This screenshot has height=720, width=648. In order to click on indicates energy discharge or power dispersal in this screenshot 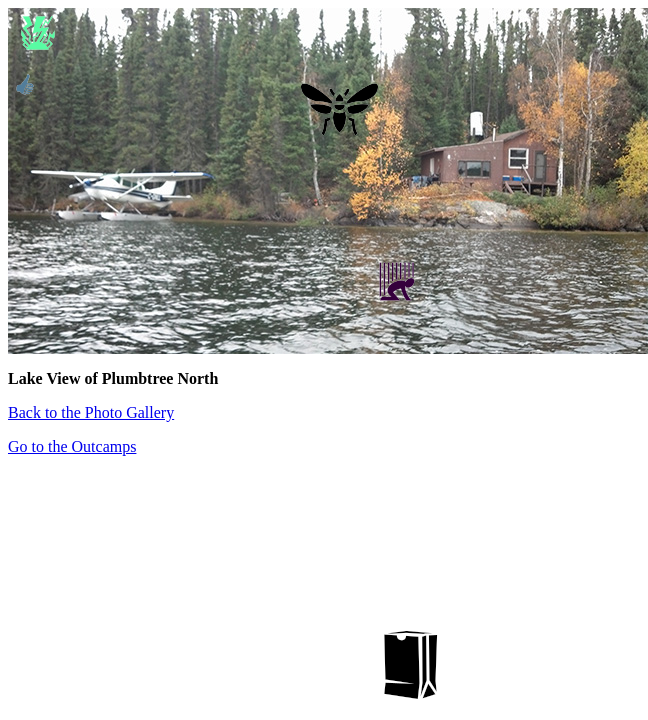, I will do `click(38, 33)`.